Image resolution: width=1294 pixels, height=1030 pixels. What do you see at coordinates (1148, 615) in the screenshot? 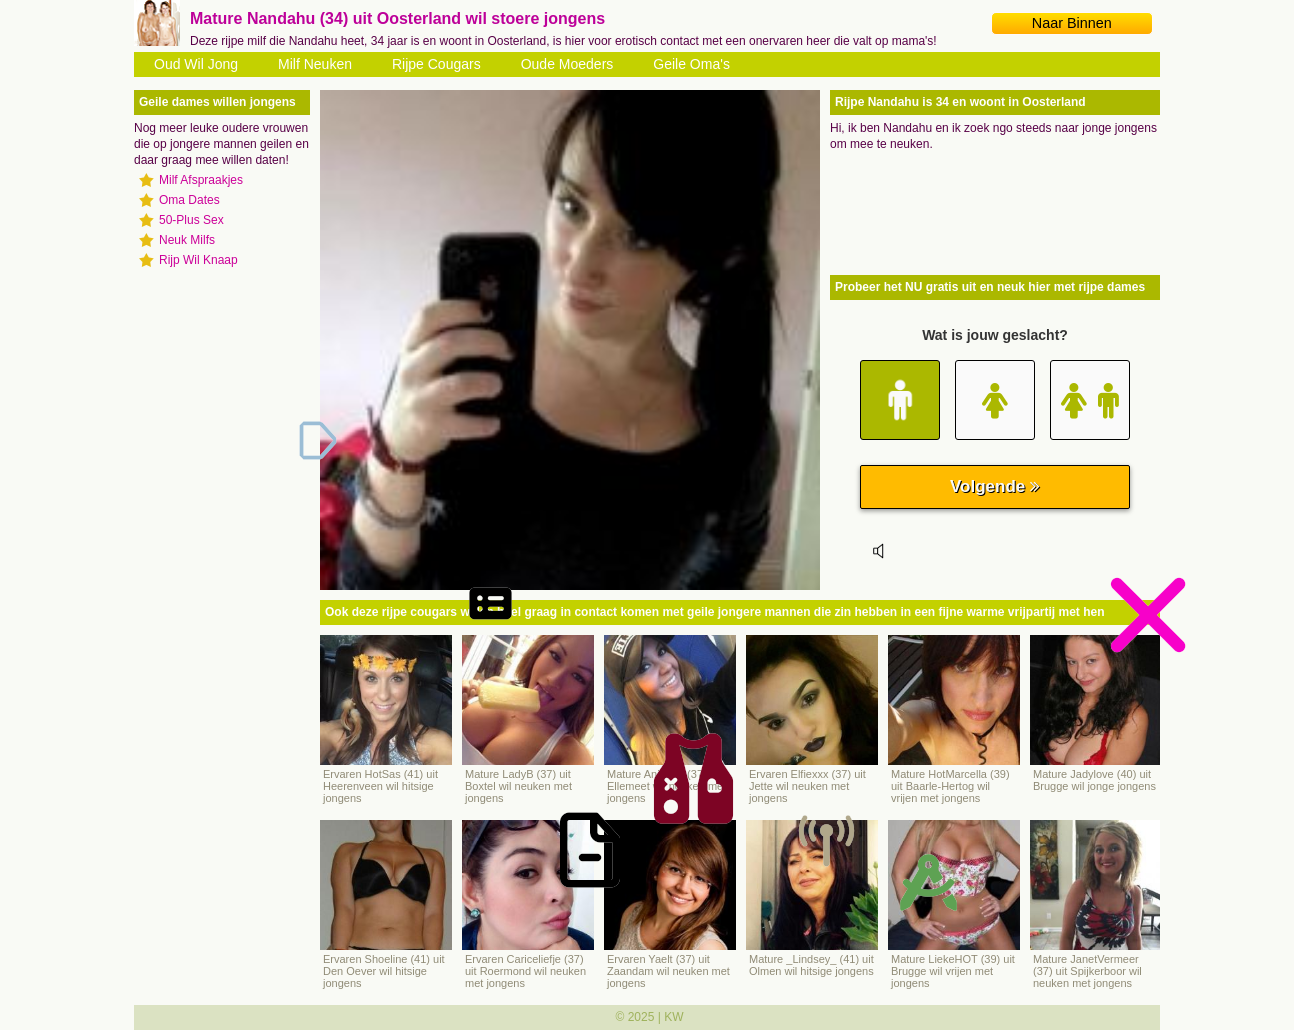
I see `close or dismiss a dialog` at bounding box center [1148, 615].